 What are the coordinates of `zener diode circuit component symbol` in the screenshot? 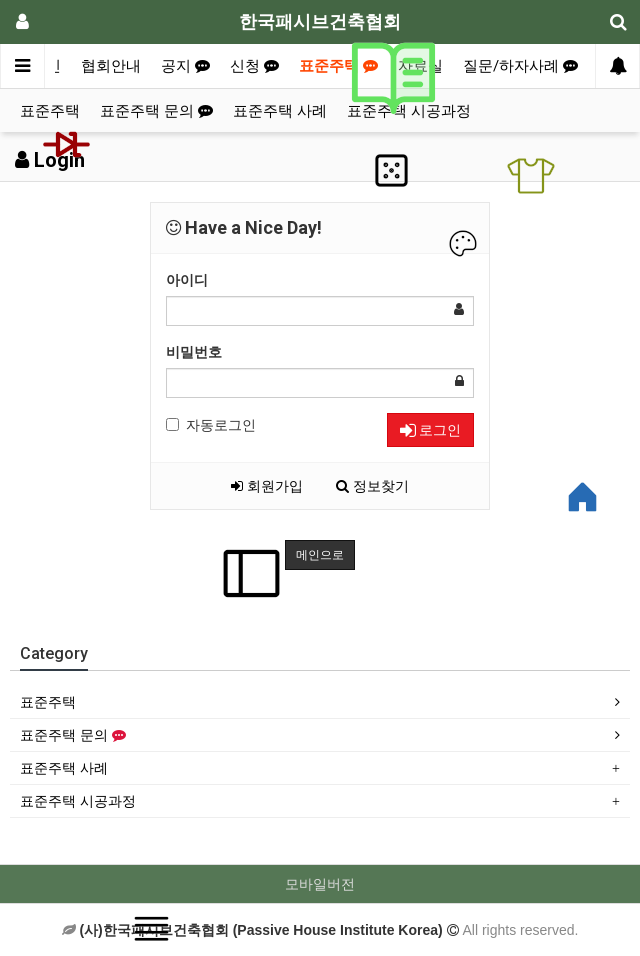 It's located at (66, 144).